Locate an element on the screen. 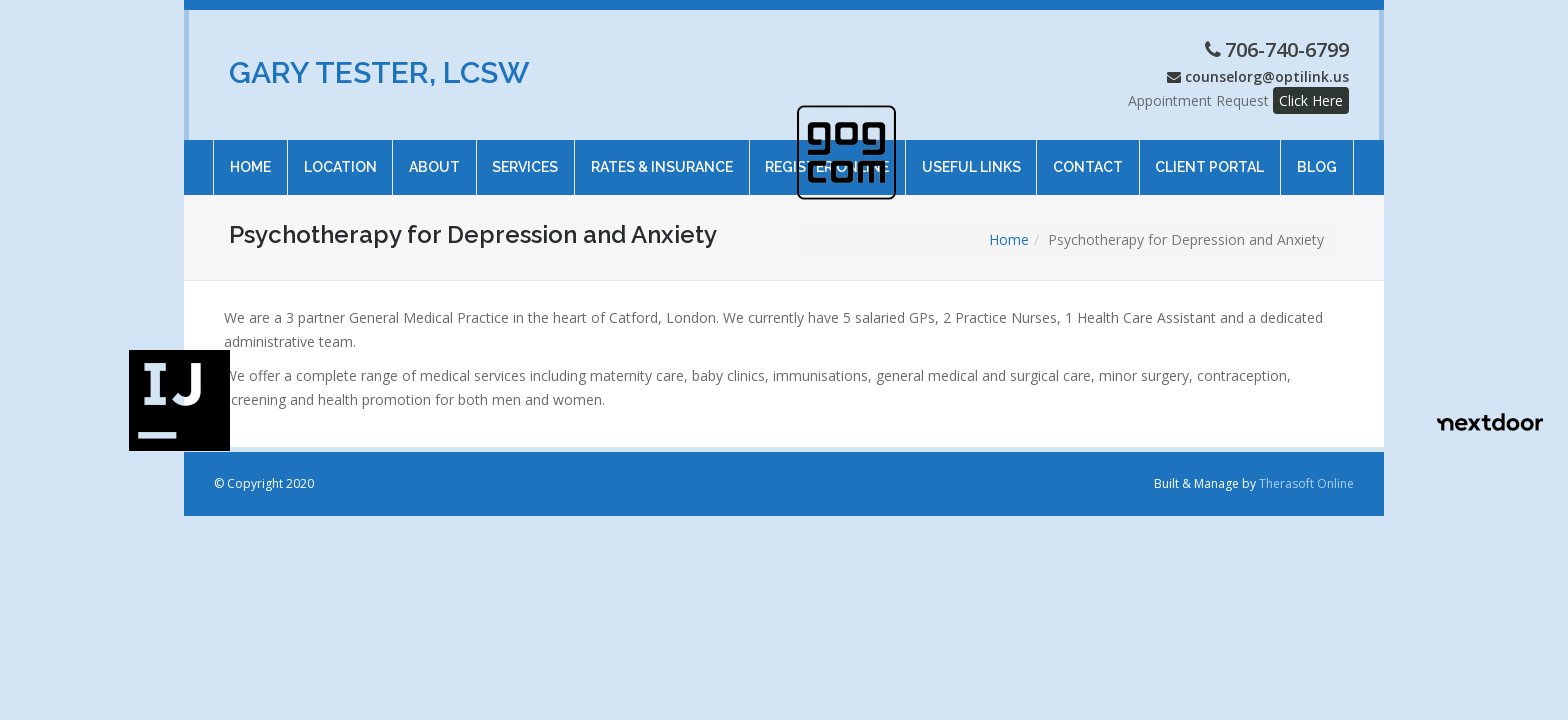 This screenshot has height=720, width=1568. open IntelliJ IDEA application is located at coordinates (179, 400).